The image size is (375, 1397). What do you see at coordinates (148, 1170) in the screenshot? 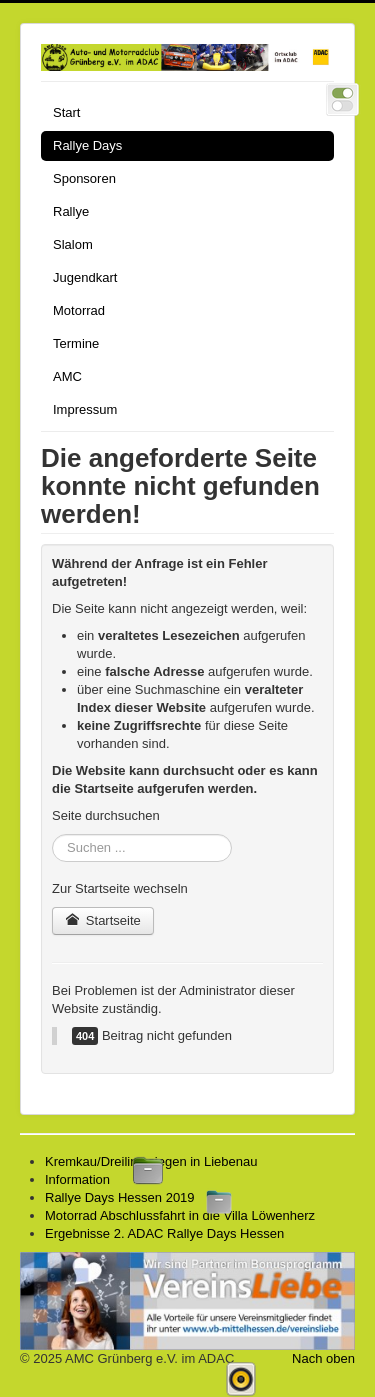
I see `open the file manager` at bounding box center [148, 1170].